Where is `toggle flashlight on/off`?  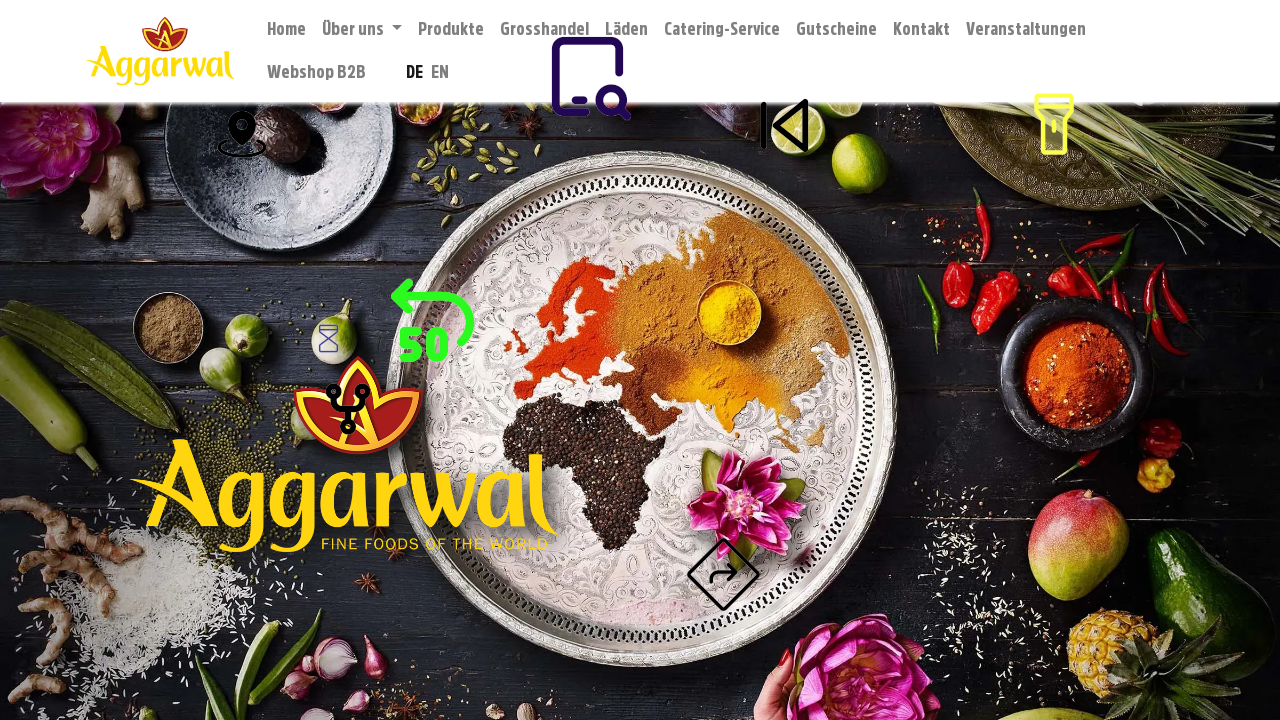 toggle flashlight on/off is located at coordinates (1054, 124).